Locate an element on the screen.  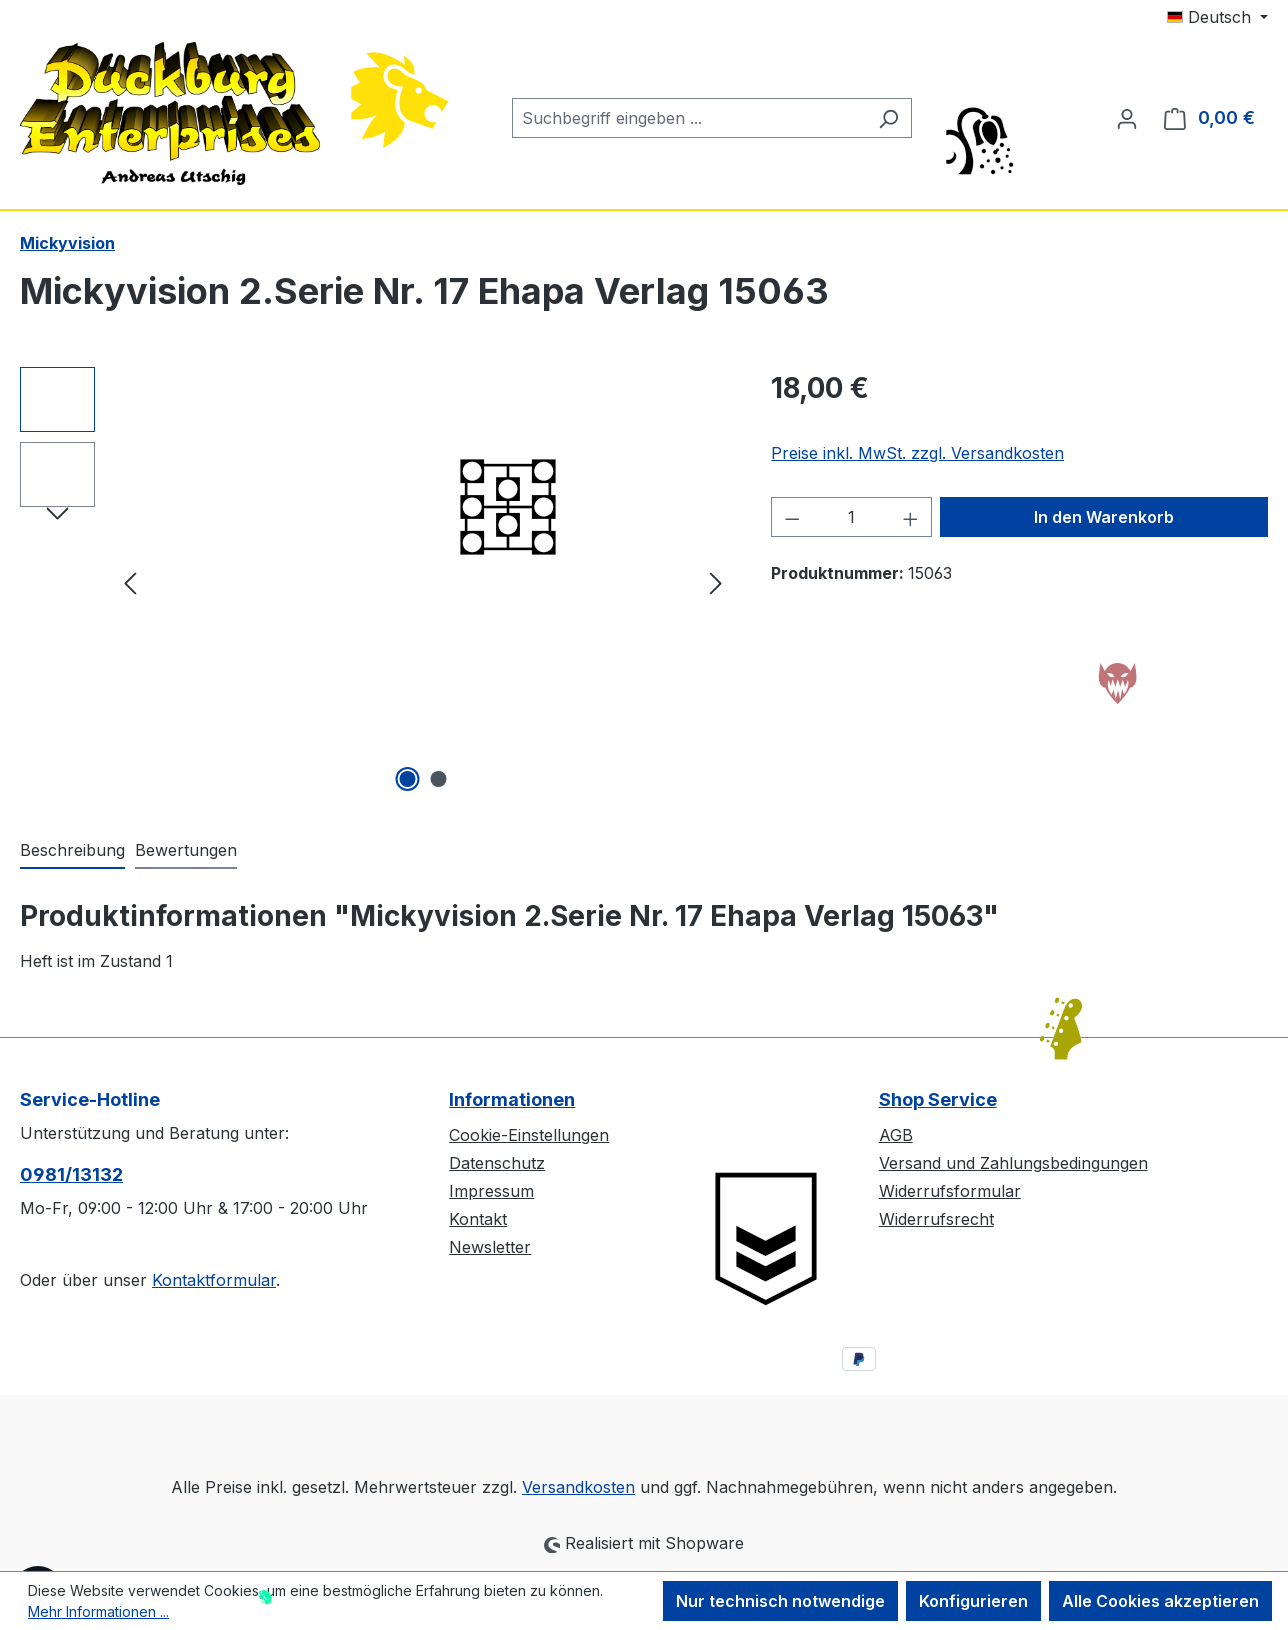
abstract grid or pattern layout selector is located at coordinates (508, 507).